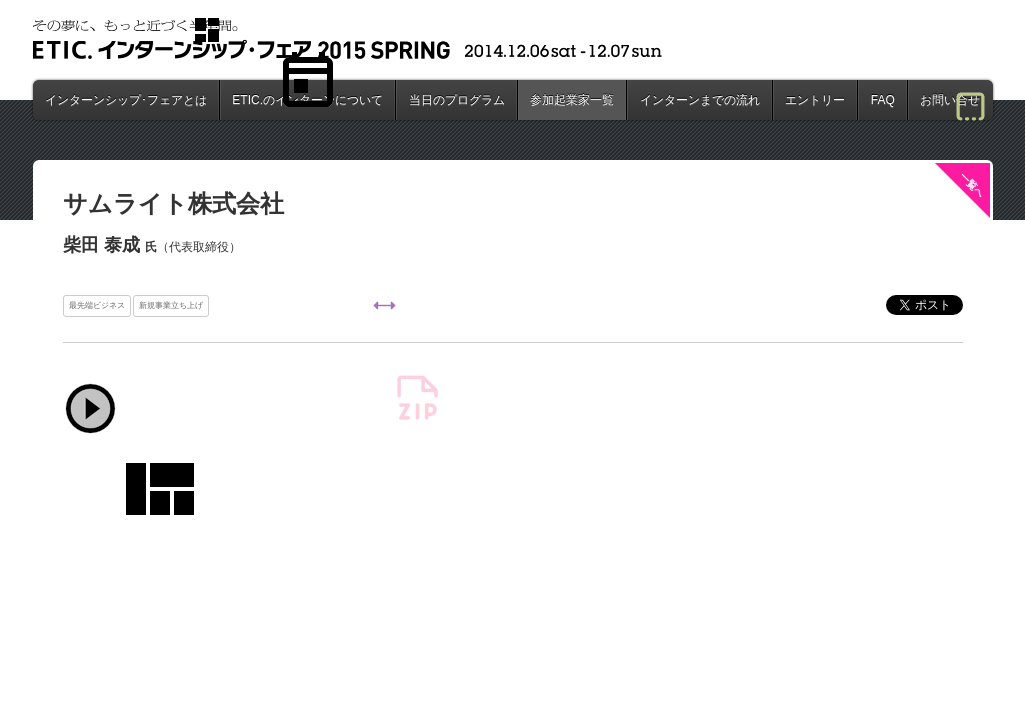 The width and height of the screenshot is (1025, 720). Describe the element at coordinates (158, 491) in the screenshot. I see `switch to quilt or mosaic view layout` at that location.